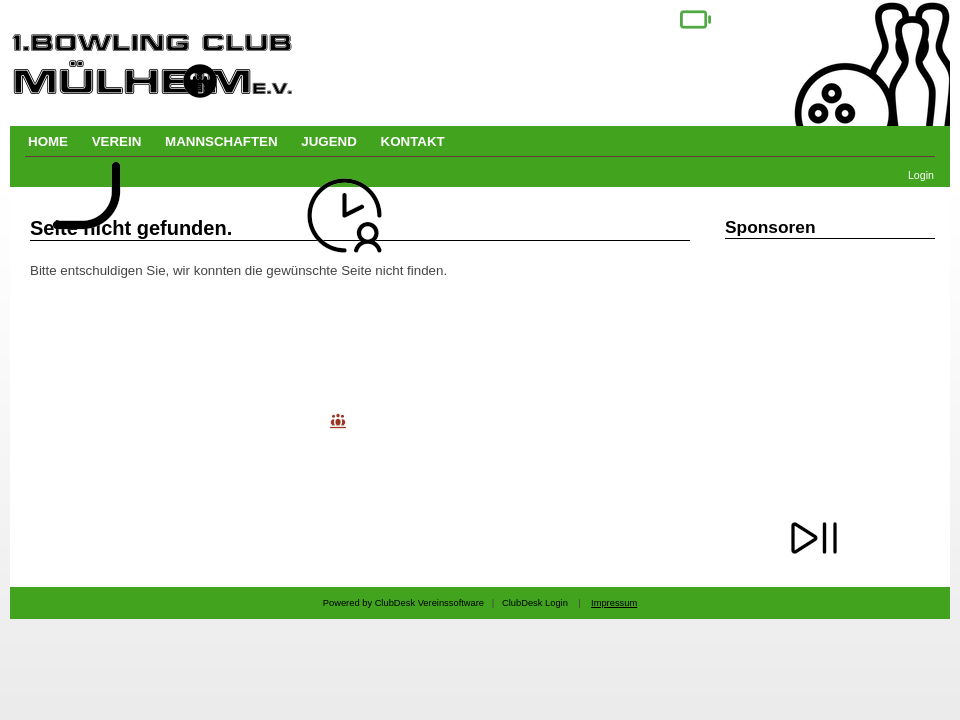 The height and width of the screenshot is (720, 960). What do you see at coordinates (814, 538) in the screenshot?
I see `toggle between play and pause for media playback` at bounding box center [814, 538].